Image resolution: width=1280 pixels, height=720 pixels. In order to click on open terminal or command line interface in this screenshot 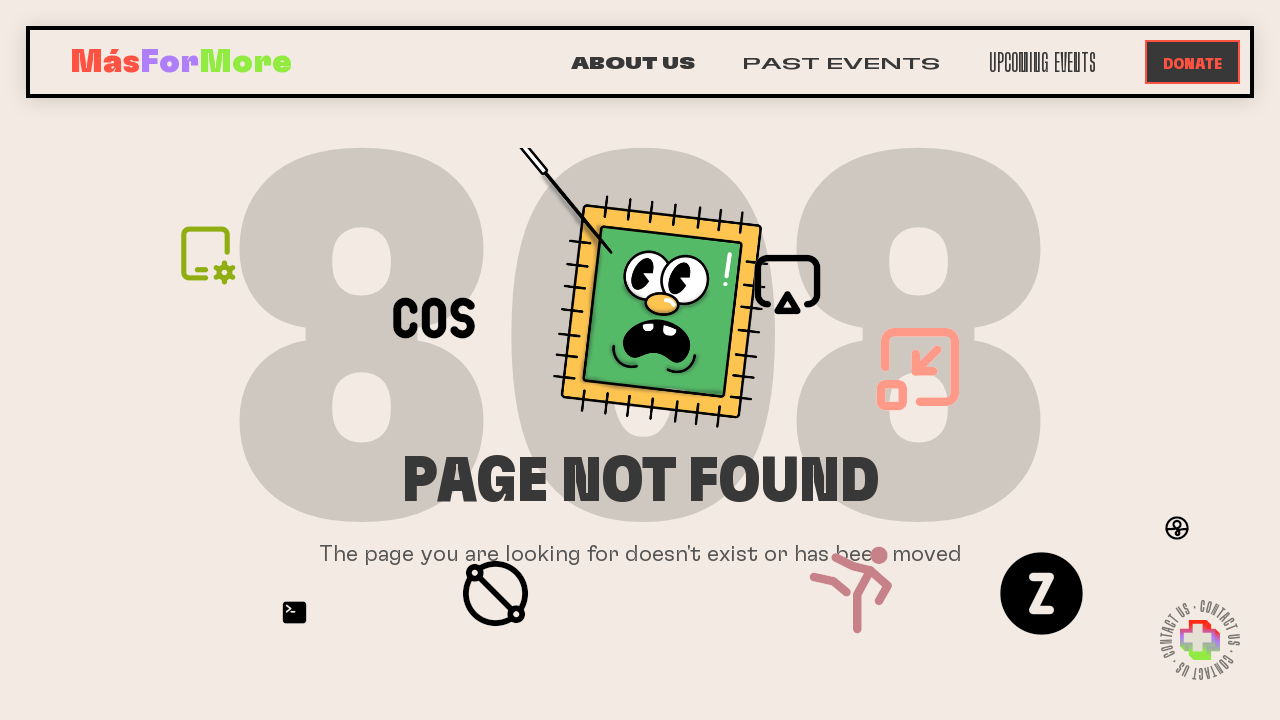, I will do `click(294, 612)`.